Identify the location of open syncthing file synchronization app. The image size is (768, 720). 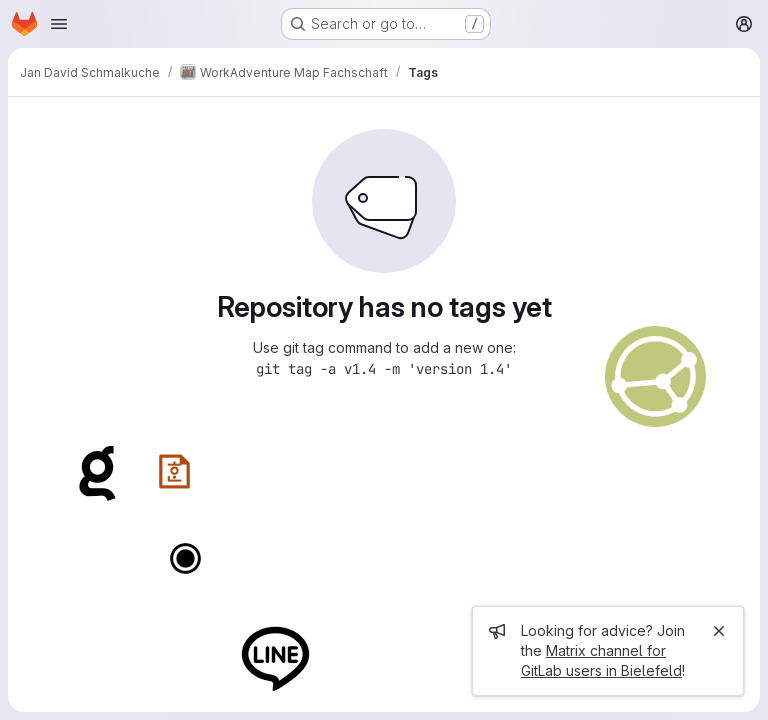
(655, 376).